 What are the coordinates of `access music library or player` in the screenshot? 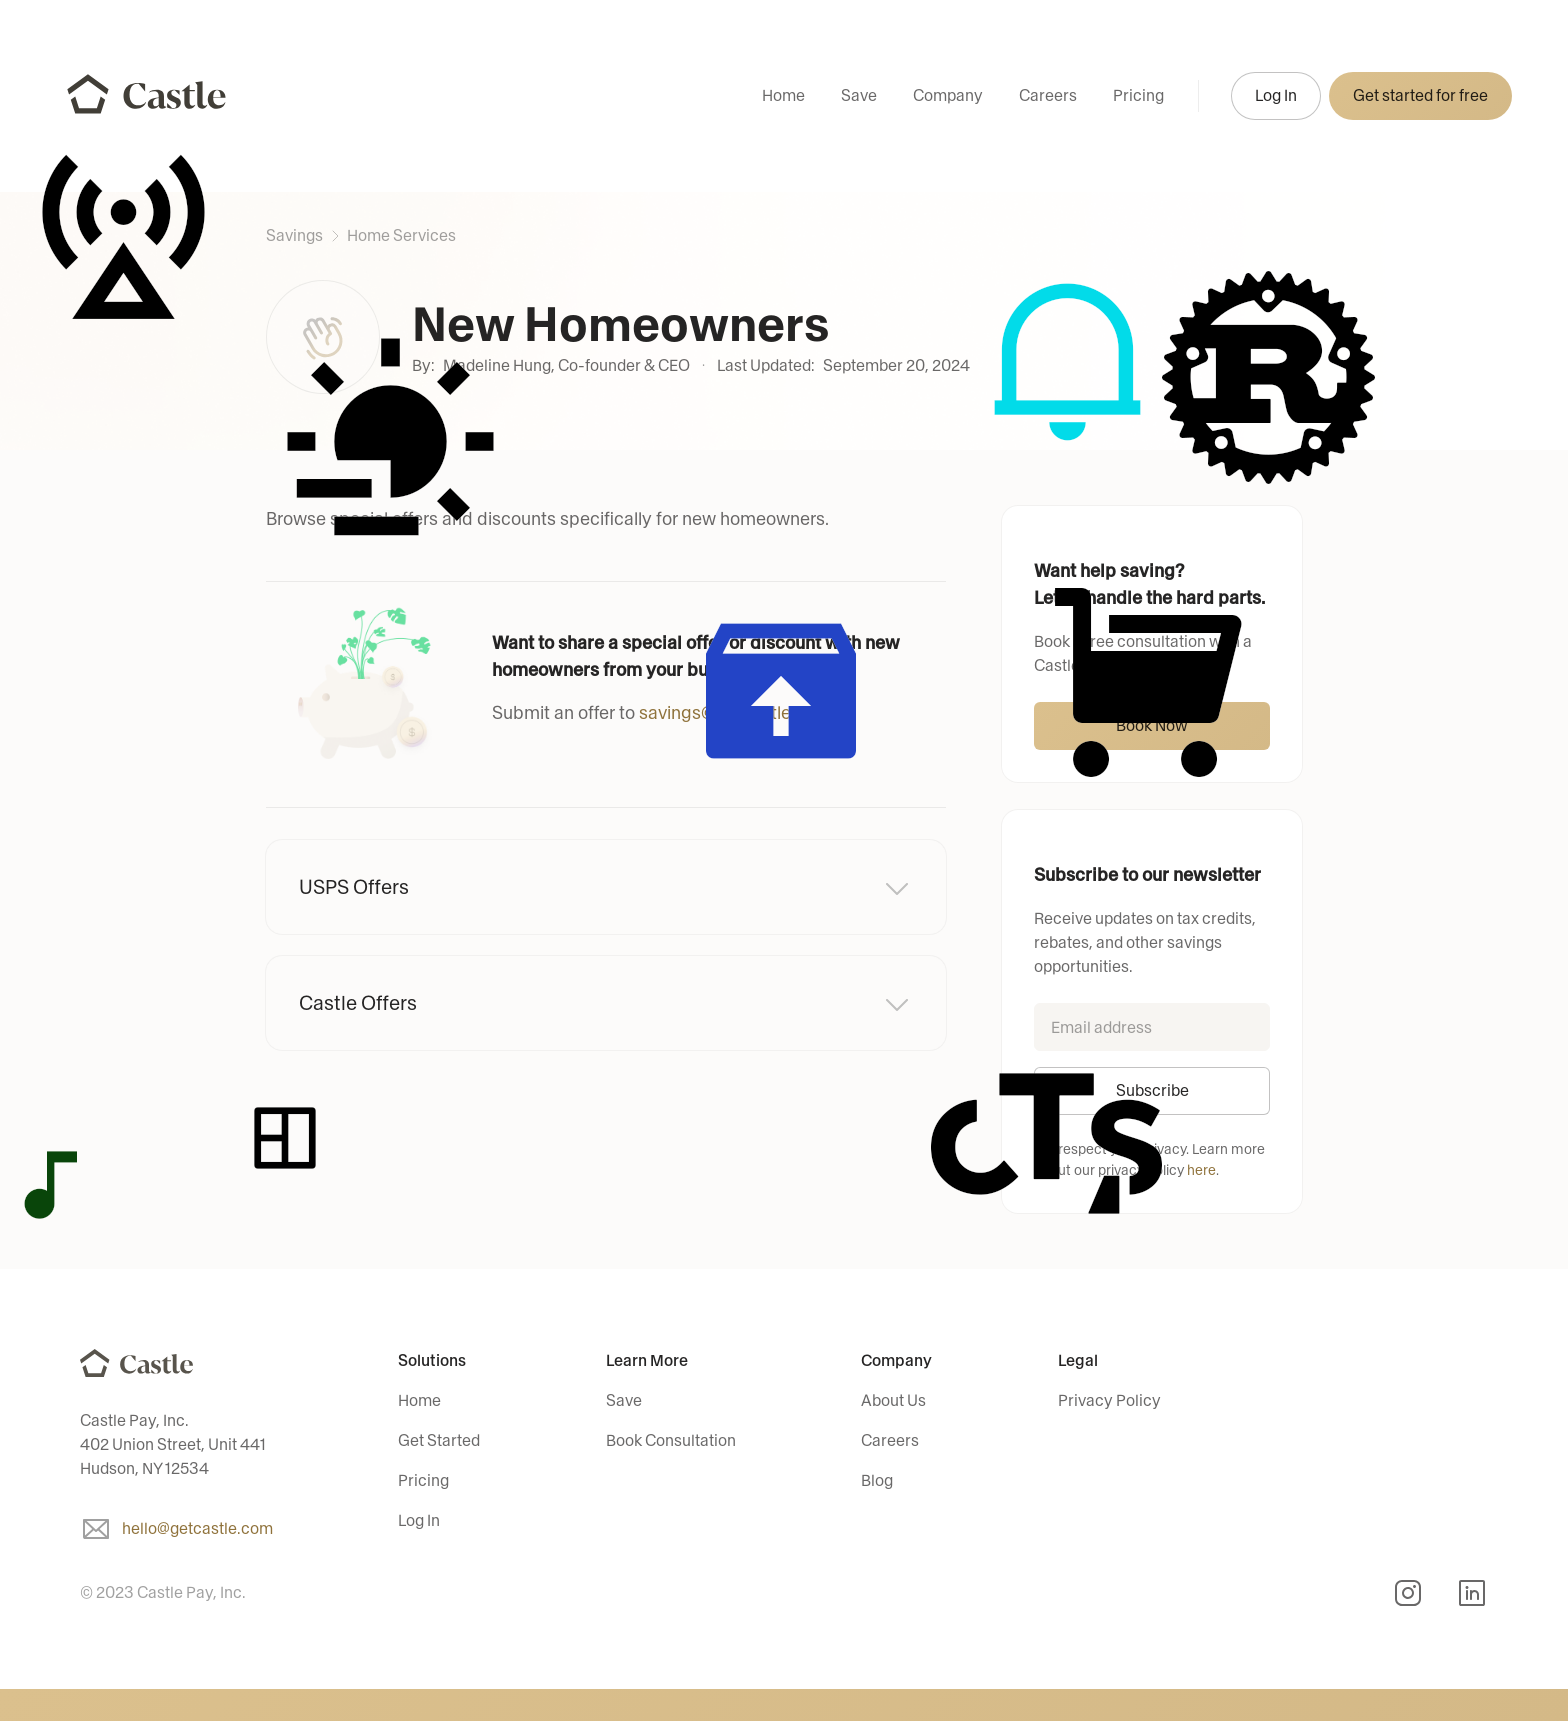 It's located at (47, 1185).